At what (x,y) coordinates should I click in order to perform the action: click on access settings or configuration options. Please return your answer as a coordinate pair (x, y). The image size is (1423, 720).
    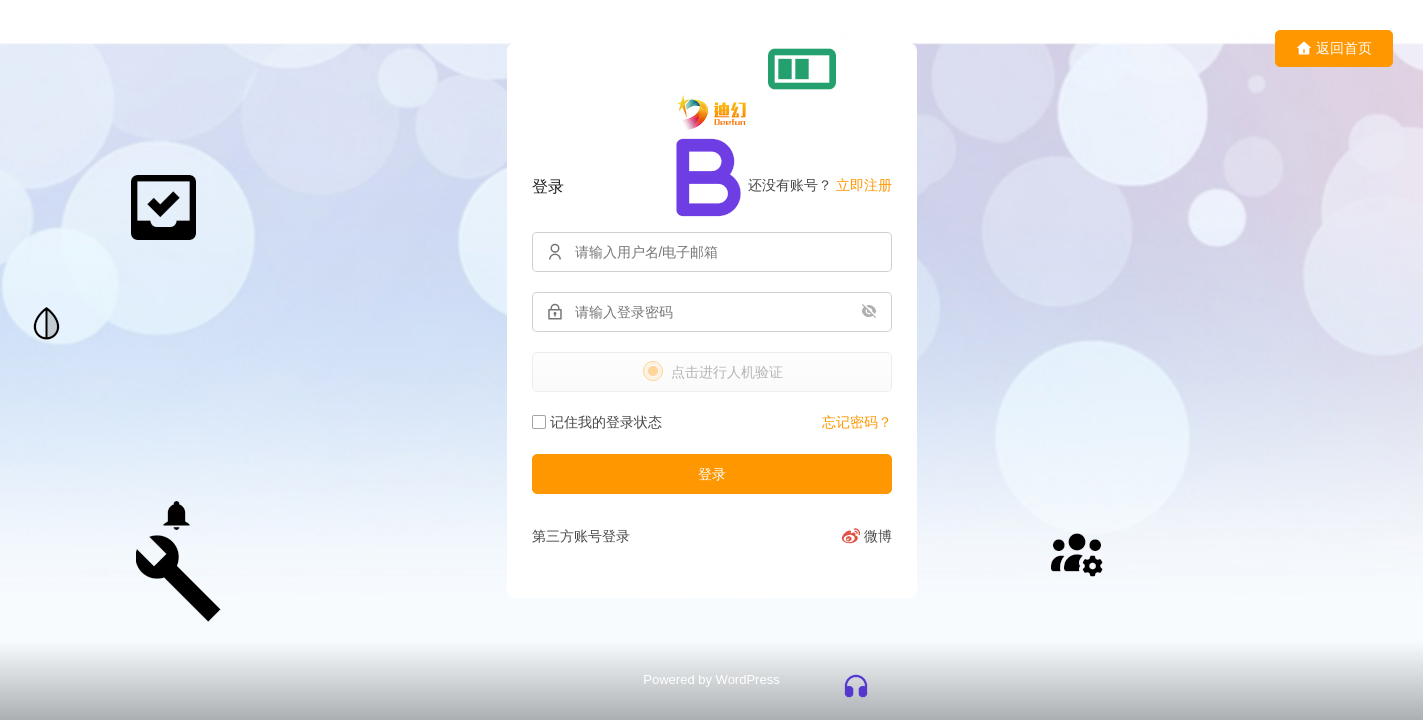
    Looking at the image, I should click on (179, 578).